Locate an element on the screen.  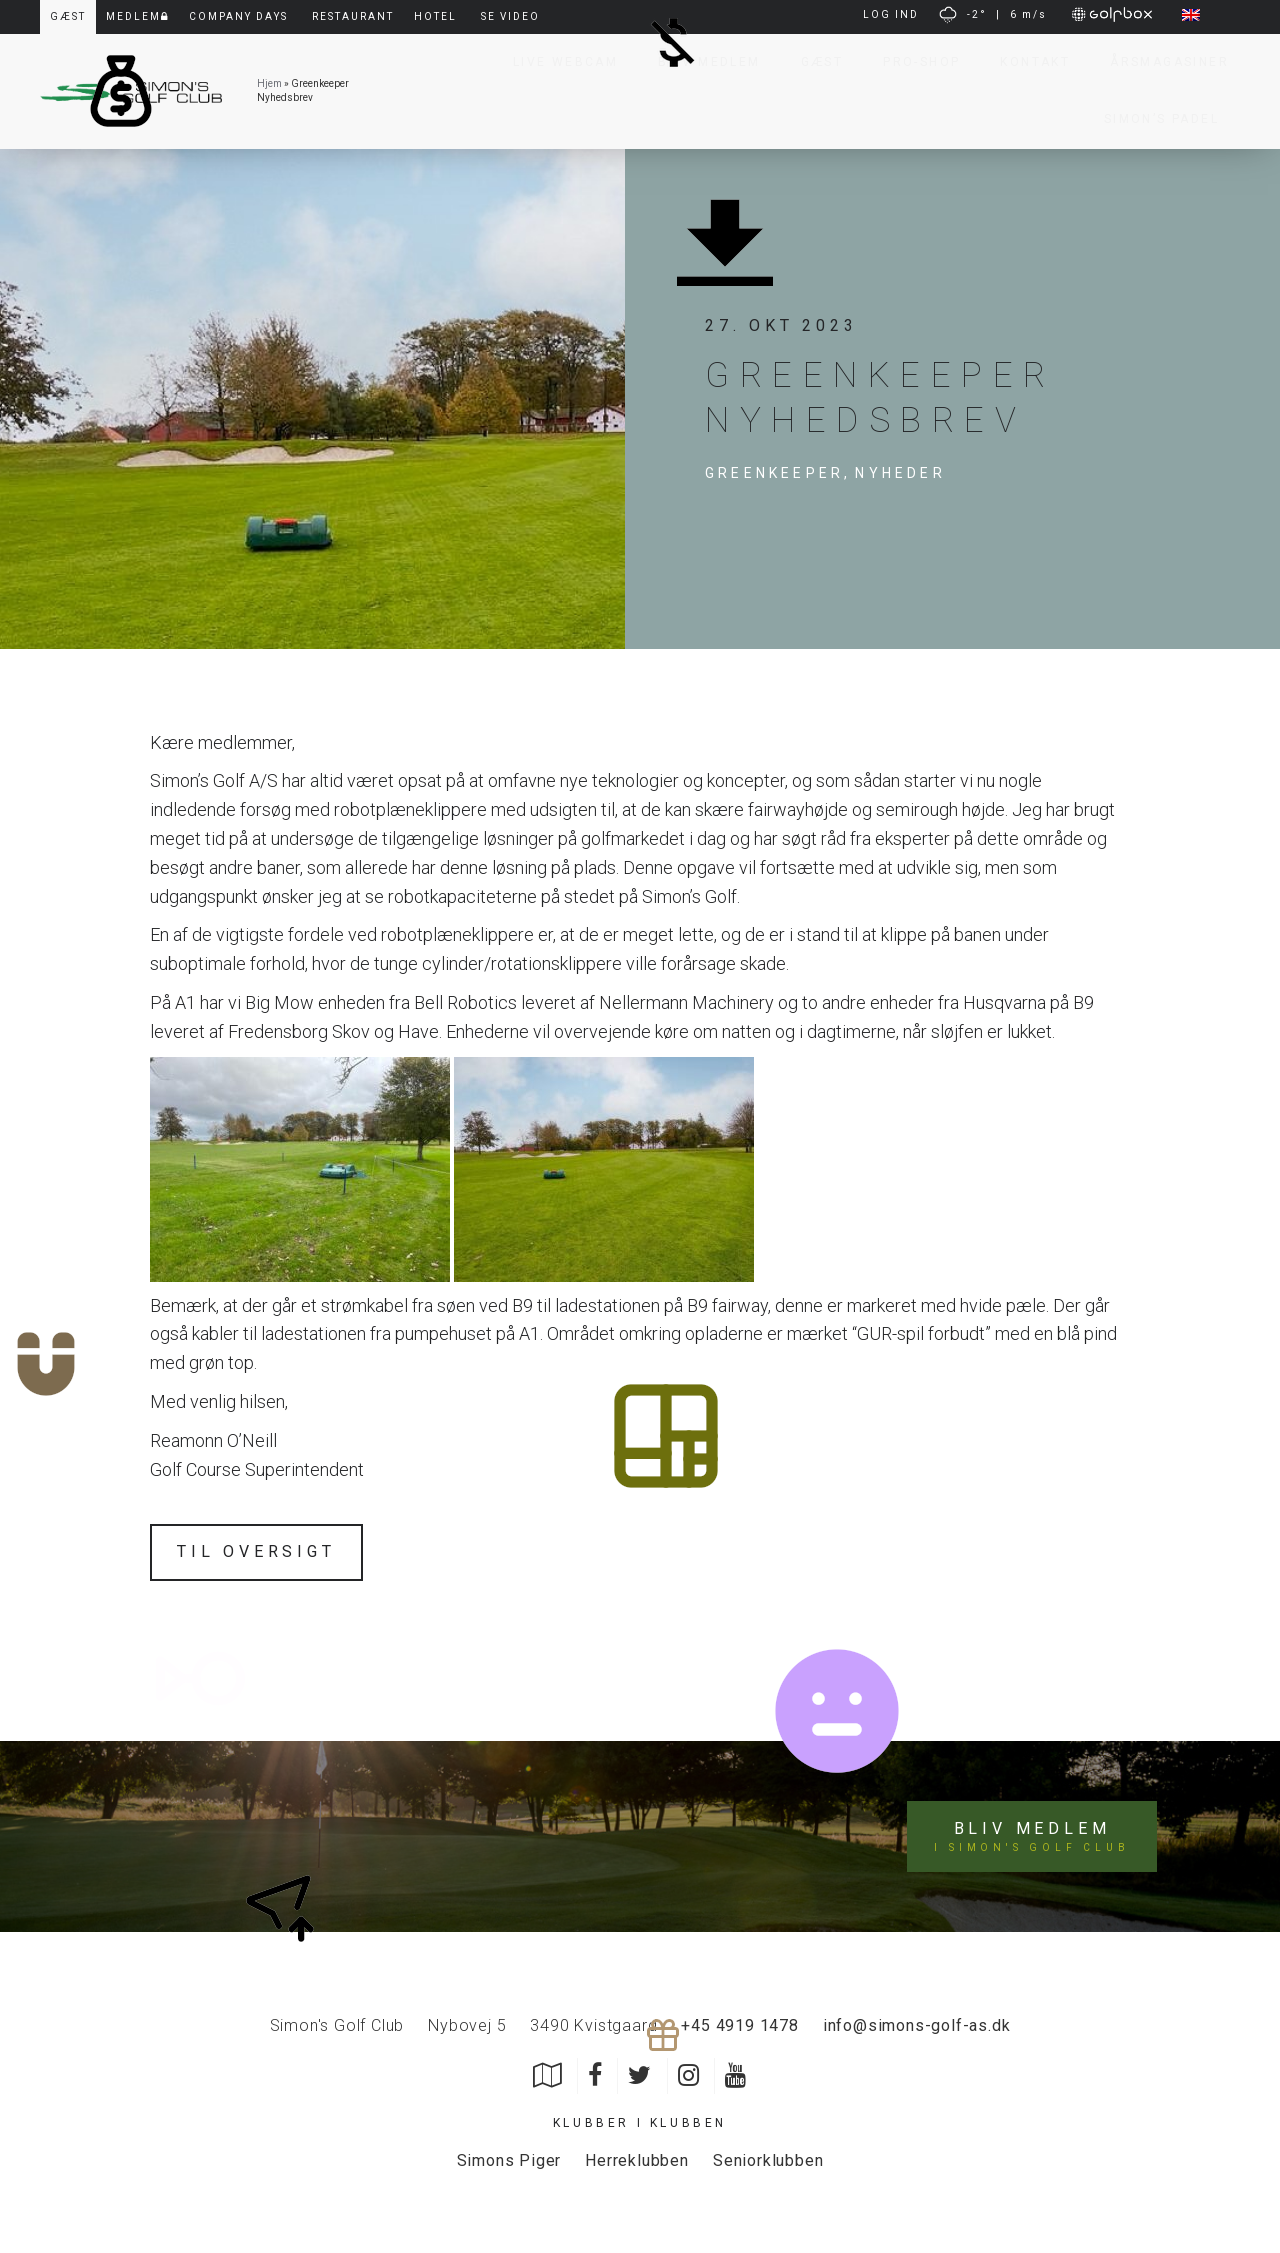
attract or pull related items together is located at coordinates (46, 1364).